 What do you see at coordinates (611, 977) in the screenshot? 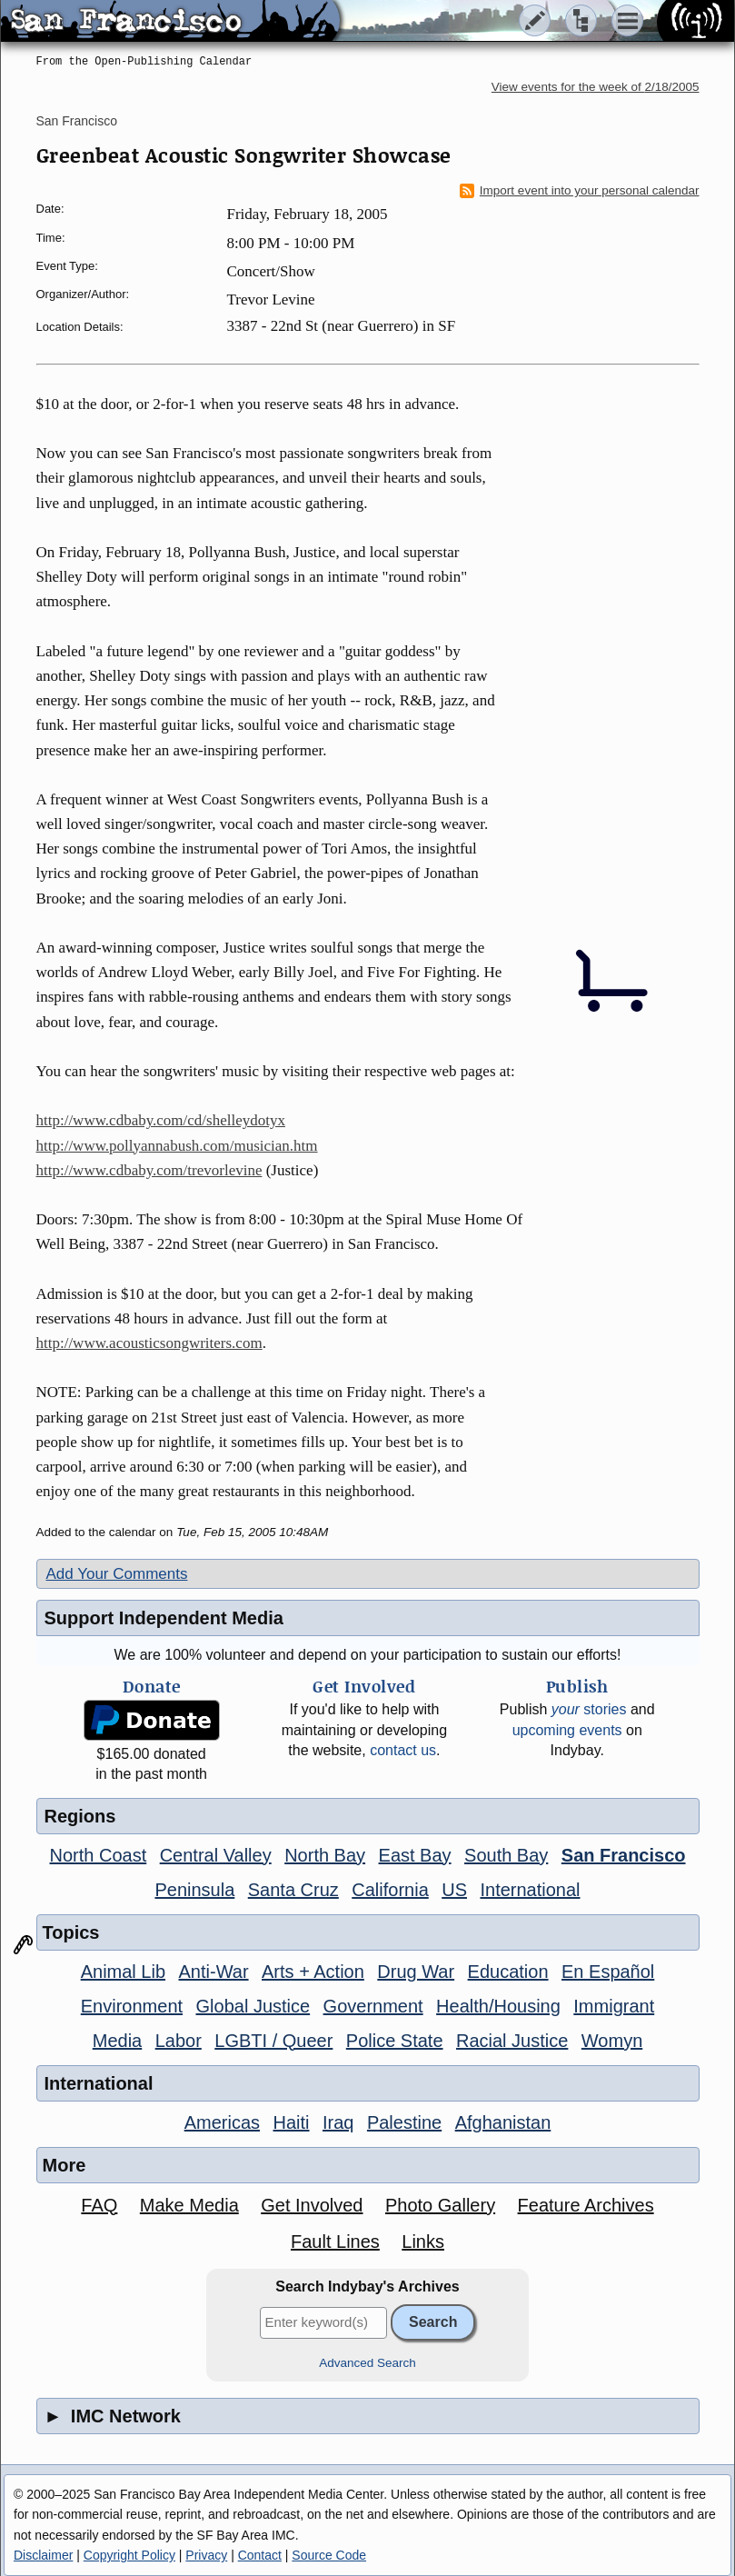
I see `view your shopping cart` at bounding box center [611, 977].